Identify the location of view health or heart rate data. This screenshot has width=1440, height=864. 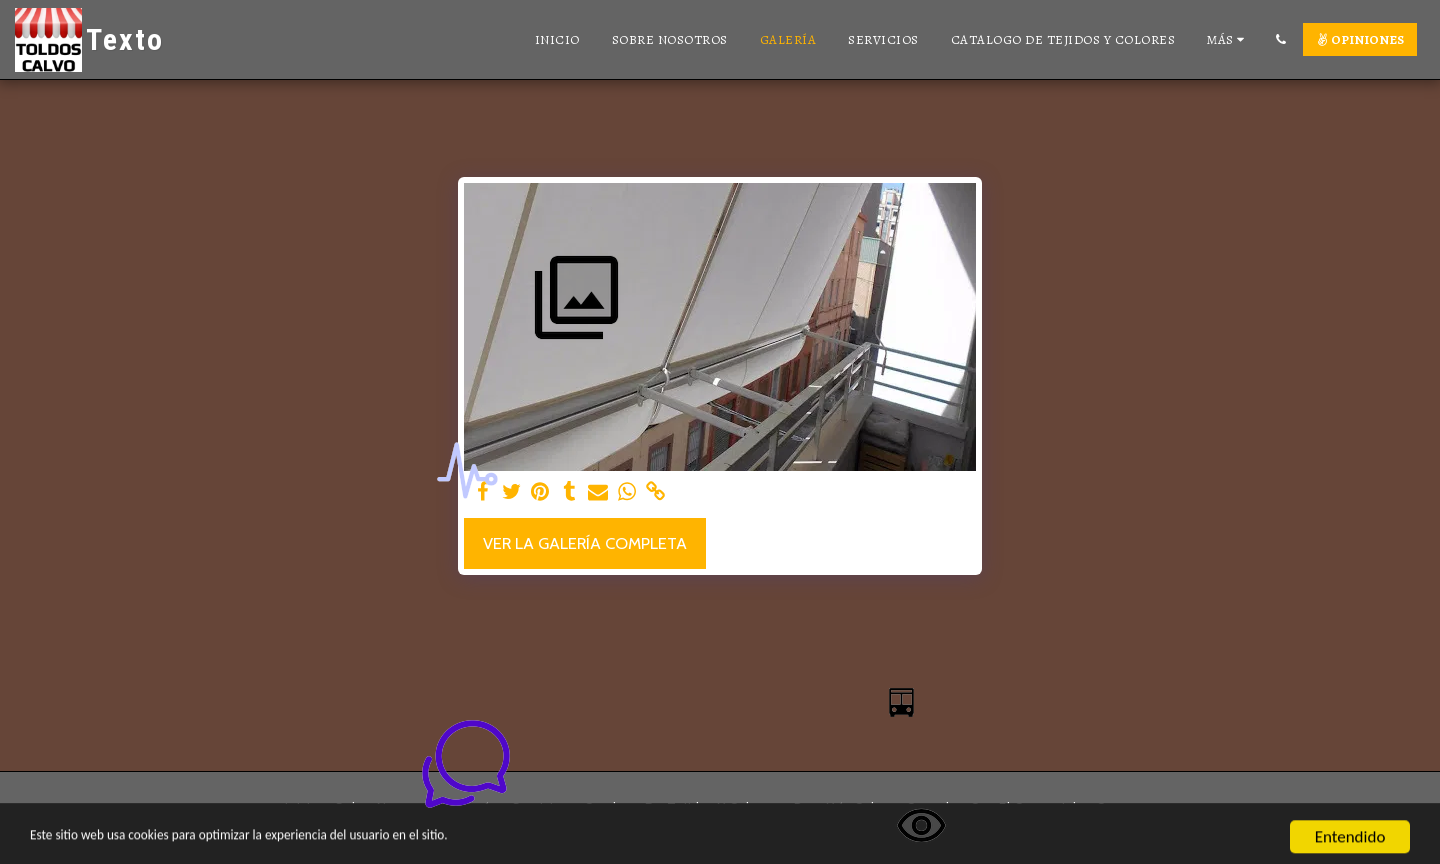
(467, 470).